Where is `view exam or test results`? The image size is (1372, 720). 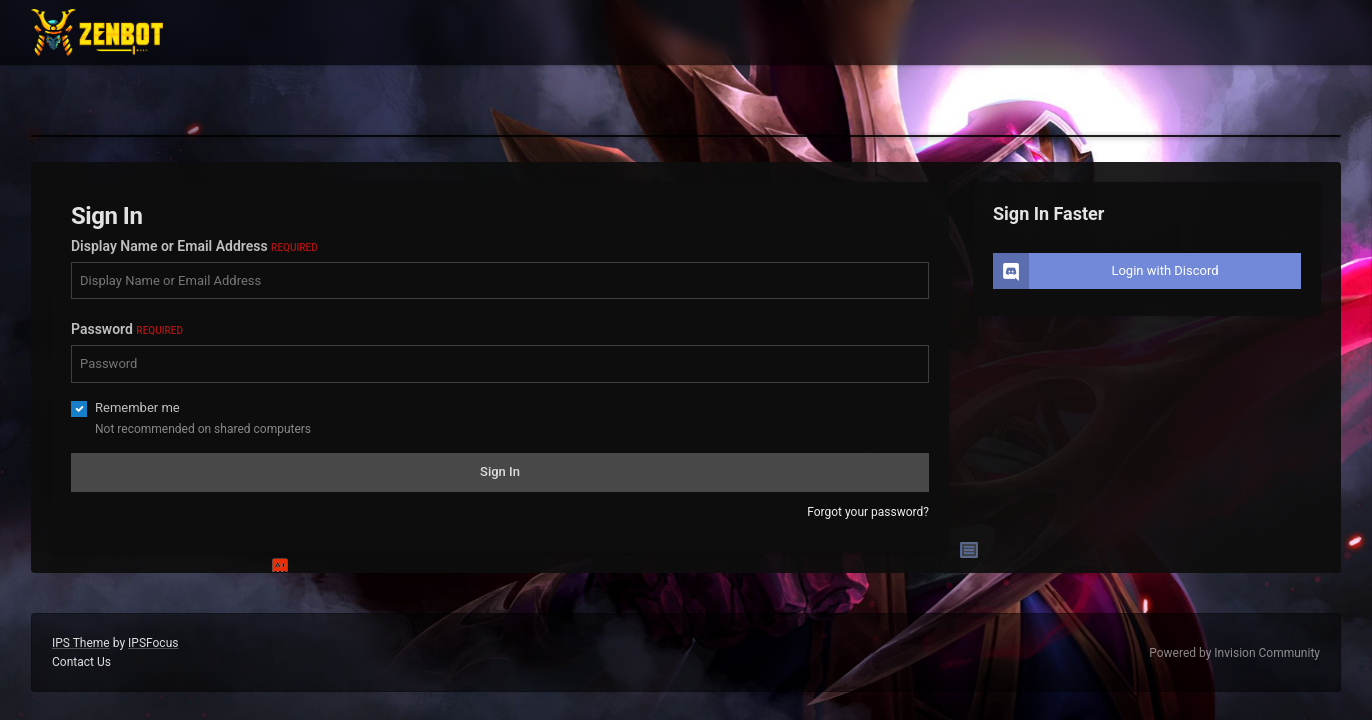 view exam or test results is located at coordinates (280, 565).